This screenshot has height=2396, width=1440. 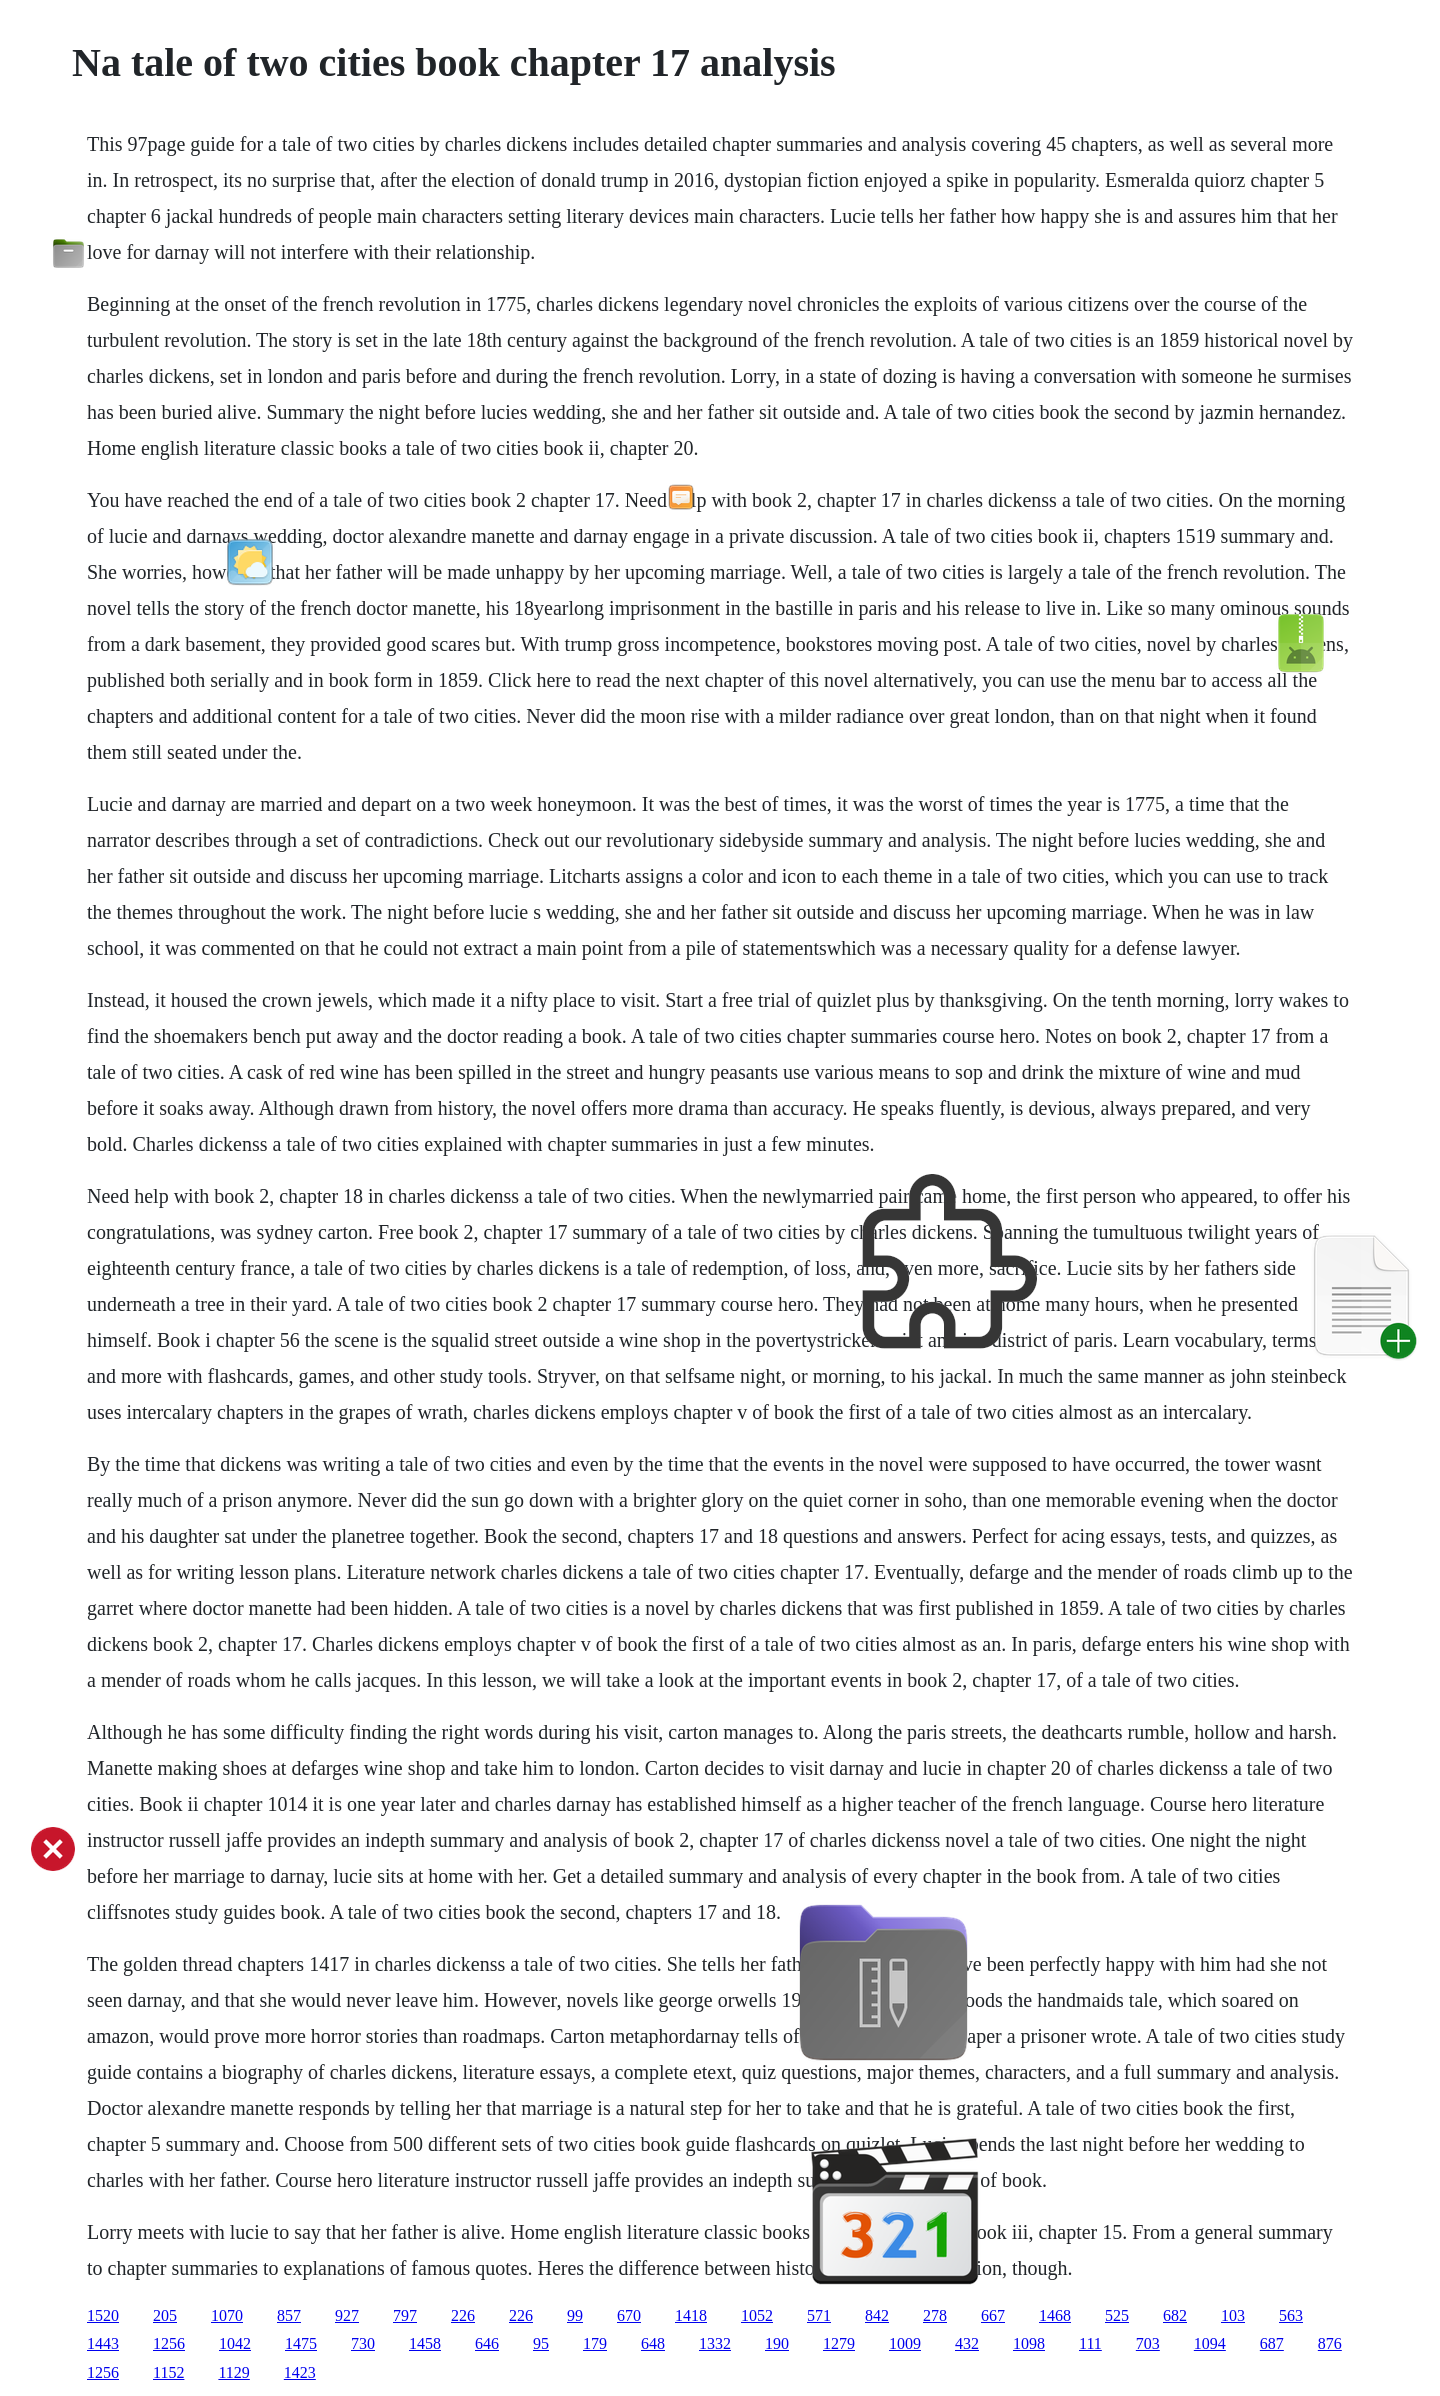 What do you see at coordinates (883, 1982) in the screenshot?
I see `open templates folder` at bounding box center [883, 1982].